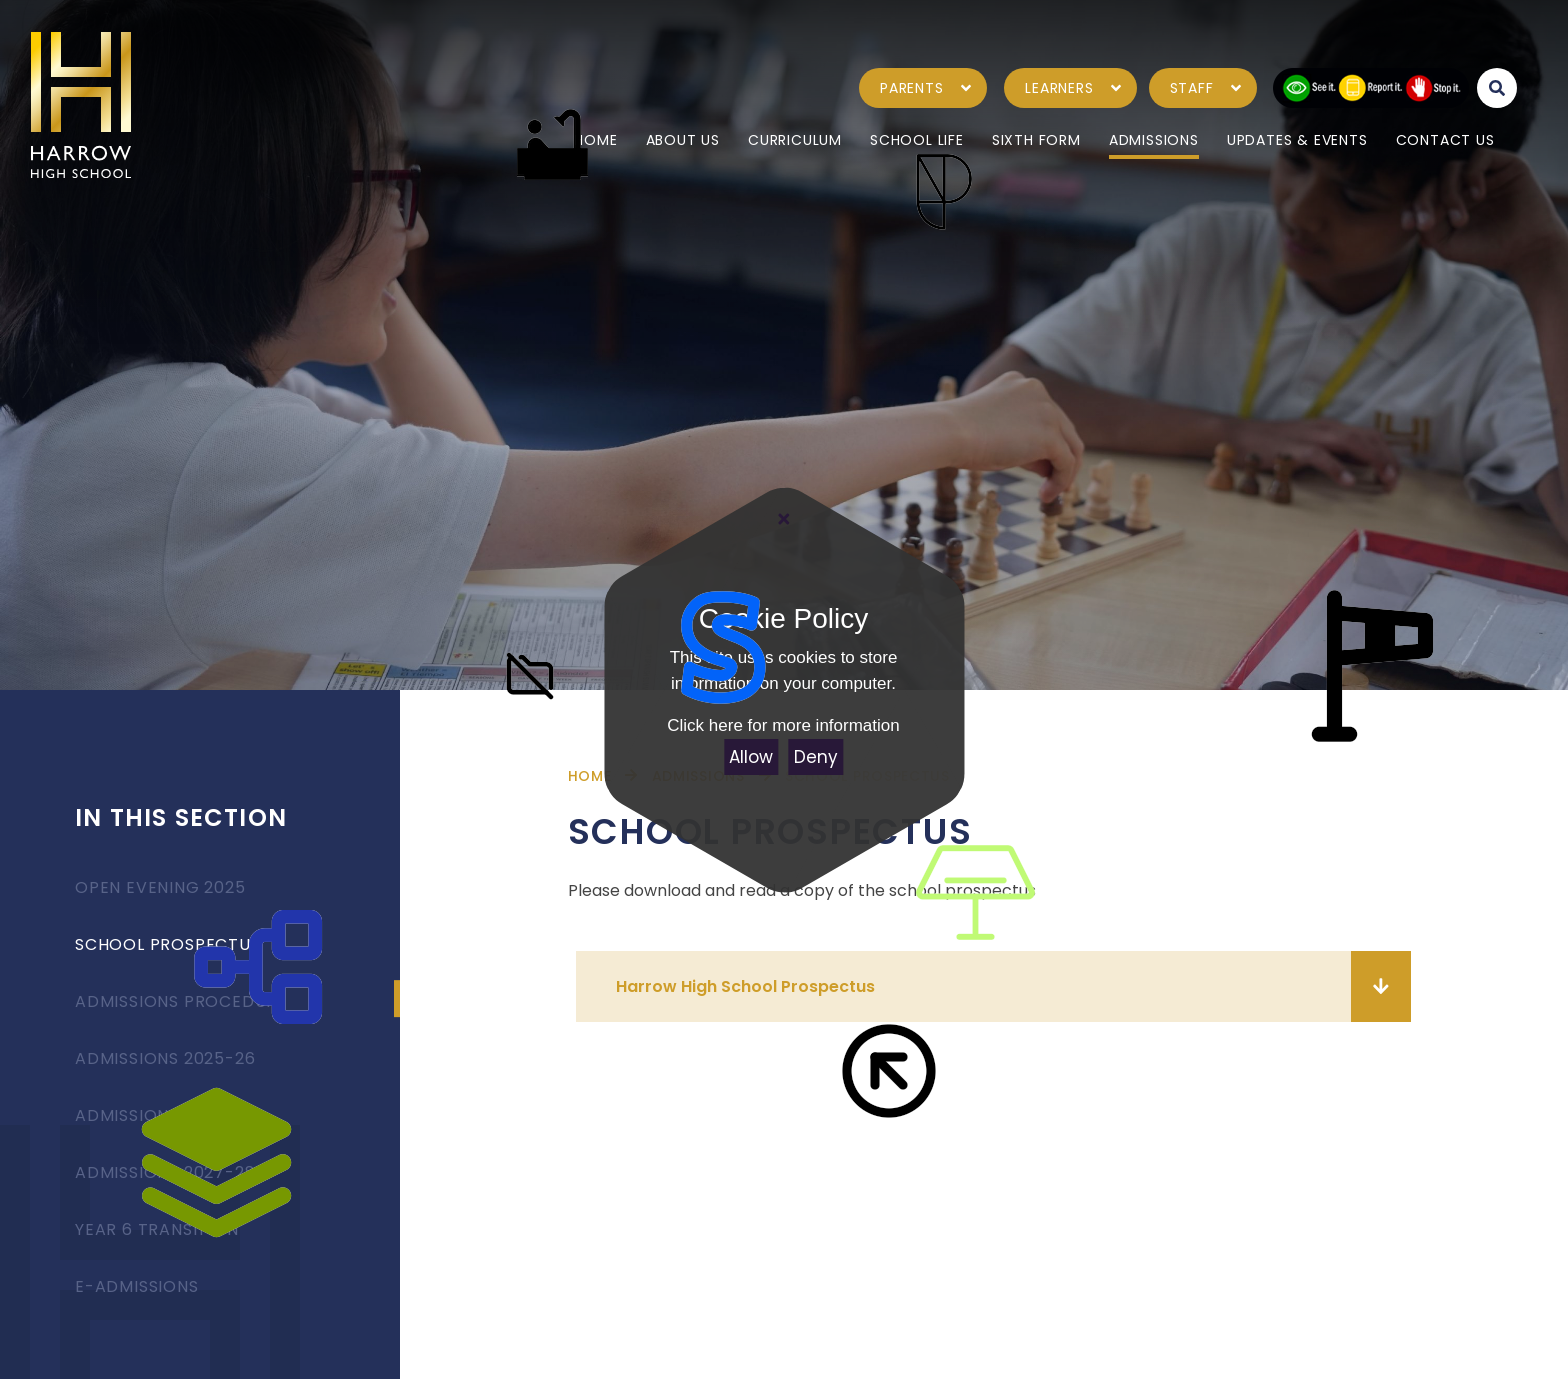 The width and height of the screenshot is (1568, 1379). Describe the element at coordinates (889, 1071) in the screenshot. I see `navigate back to previous screen` at that location.